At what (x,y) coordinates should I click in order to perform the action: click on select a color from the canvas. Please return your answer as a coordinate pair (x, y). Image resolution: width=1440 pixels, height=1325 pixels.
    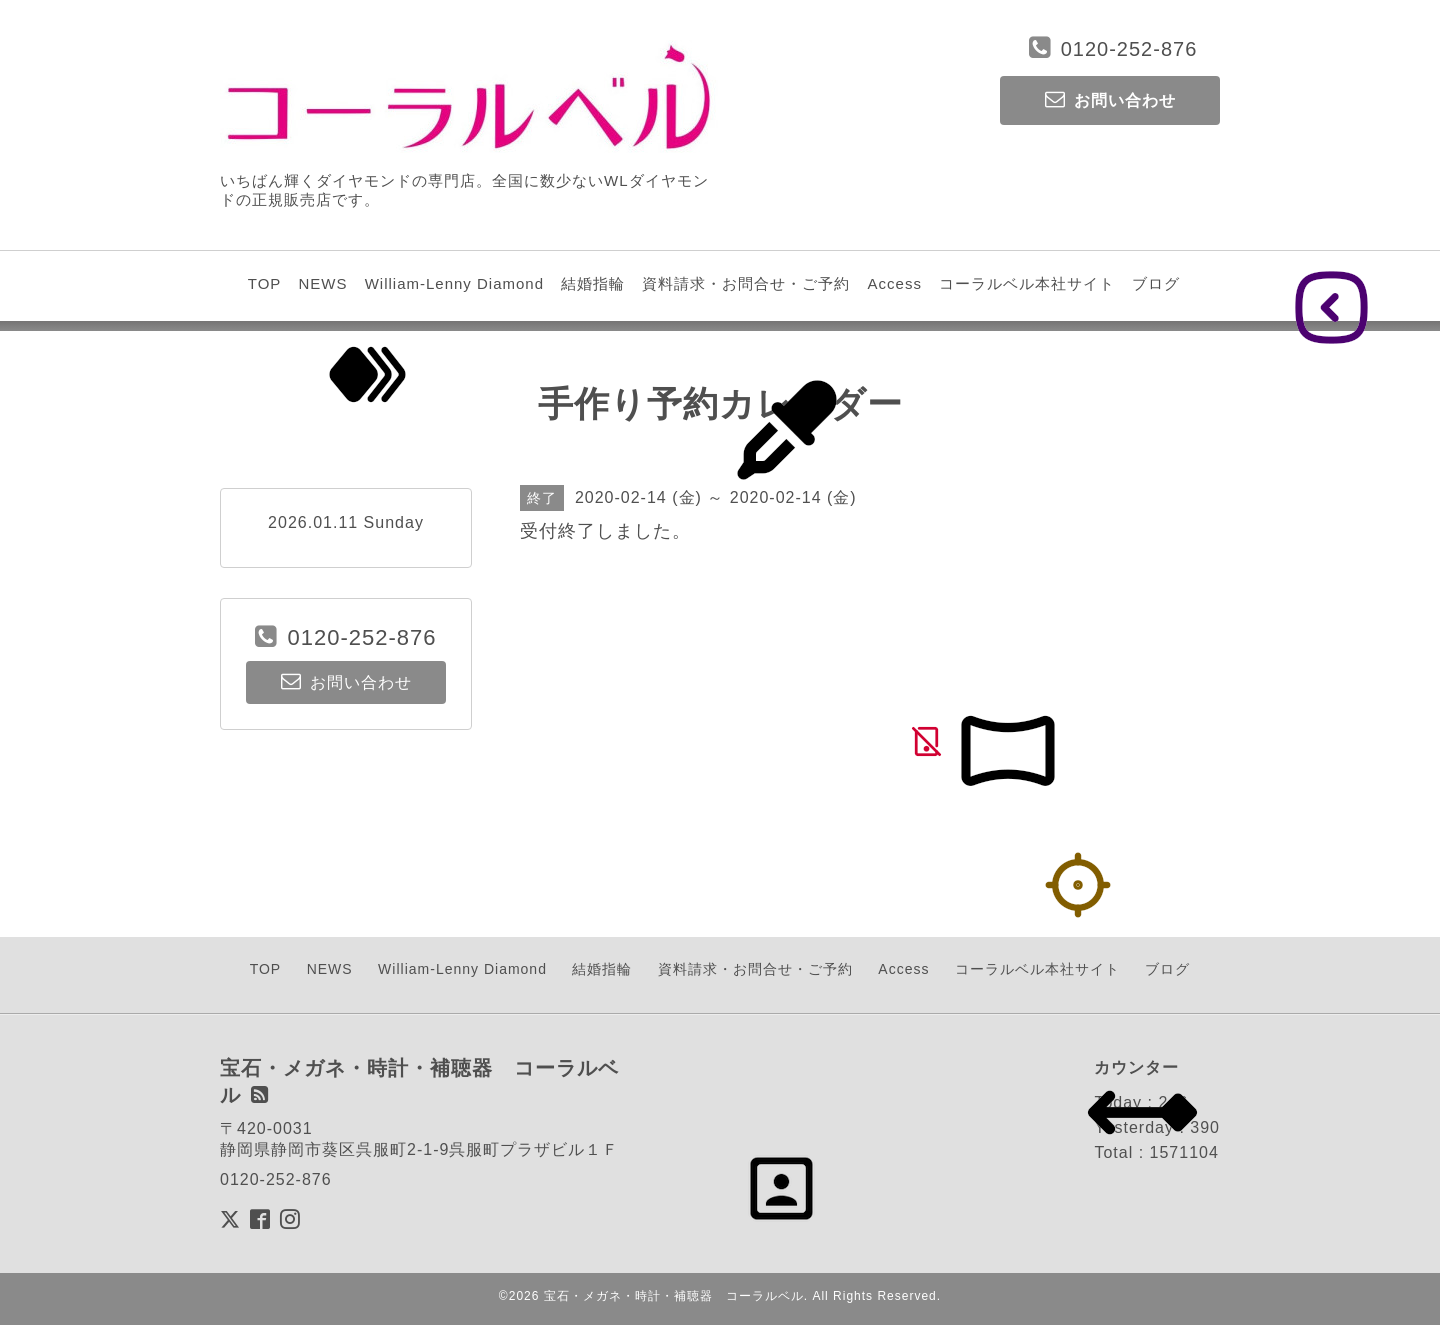
    Looking at the image, I should click on (787, 430).